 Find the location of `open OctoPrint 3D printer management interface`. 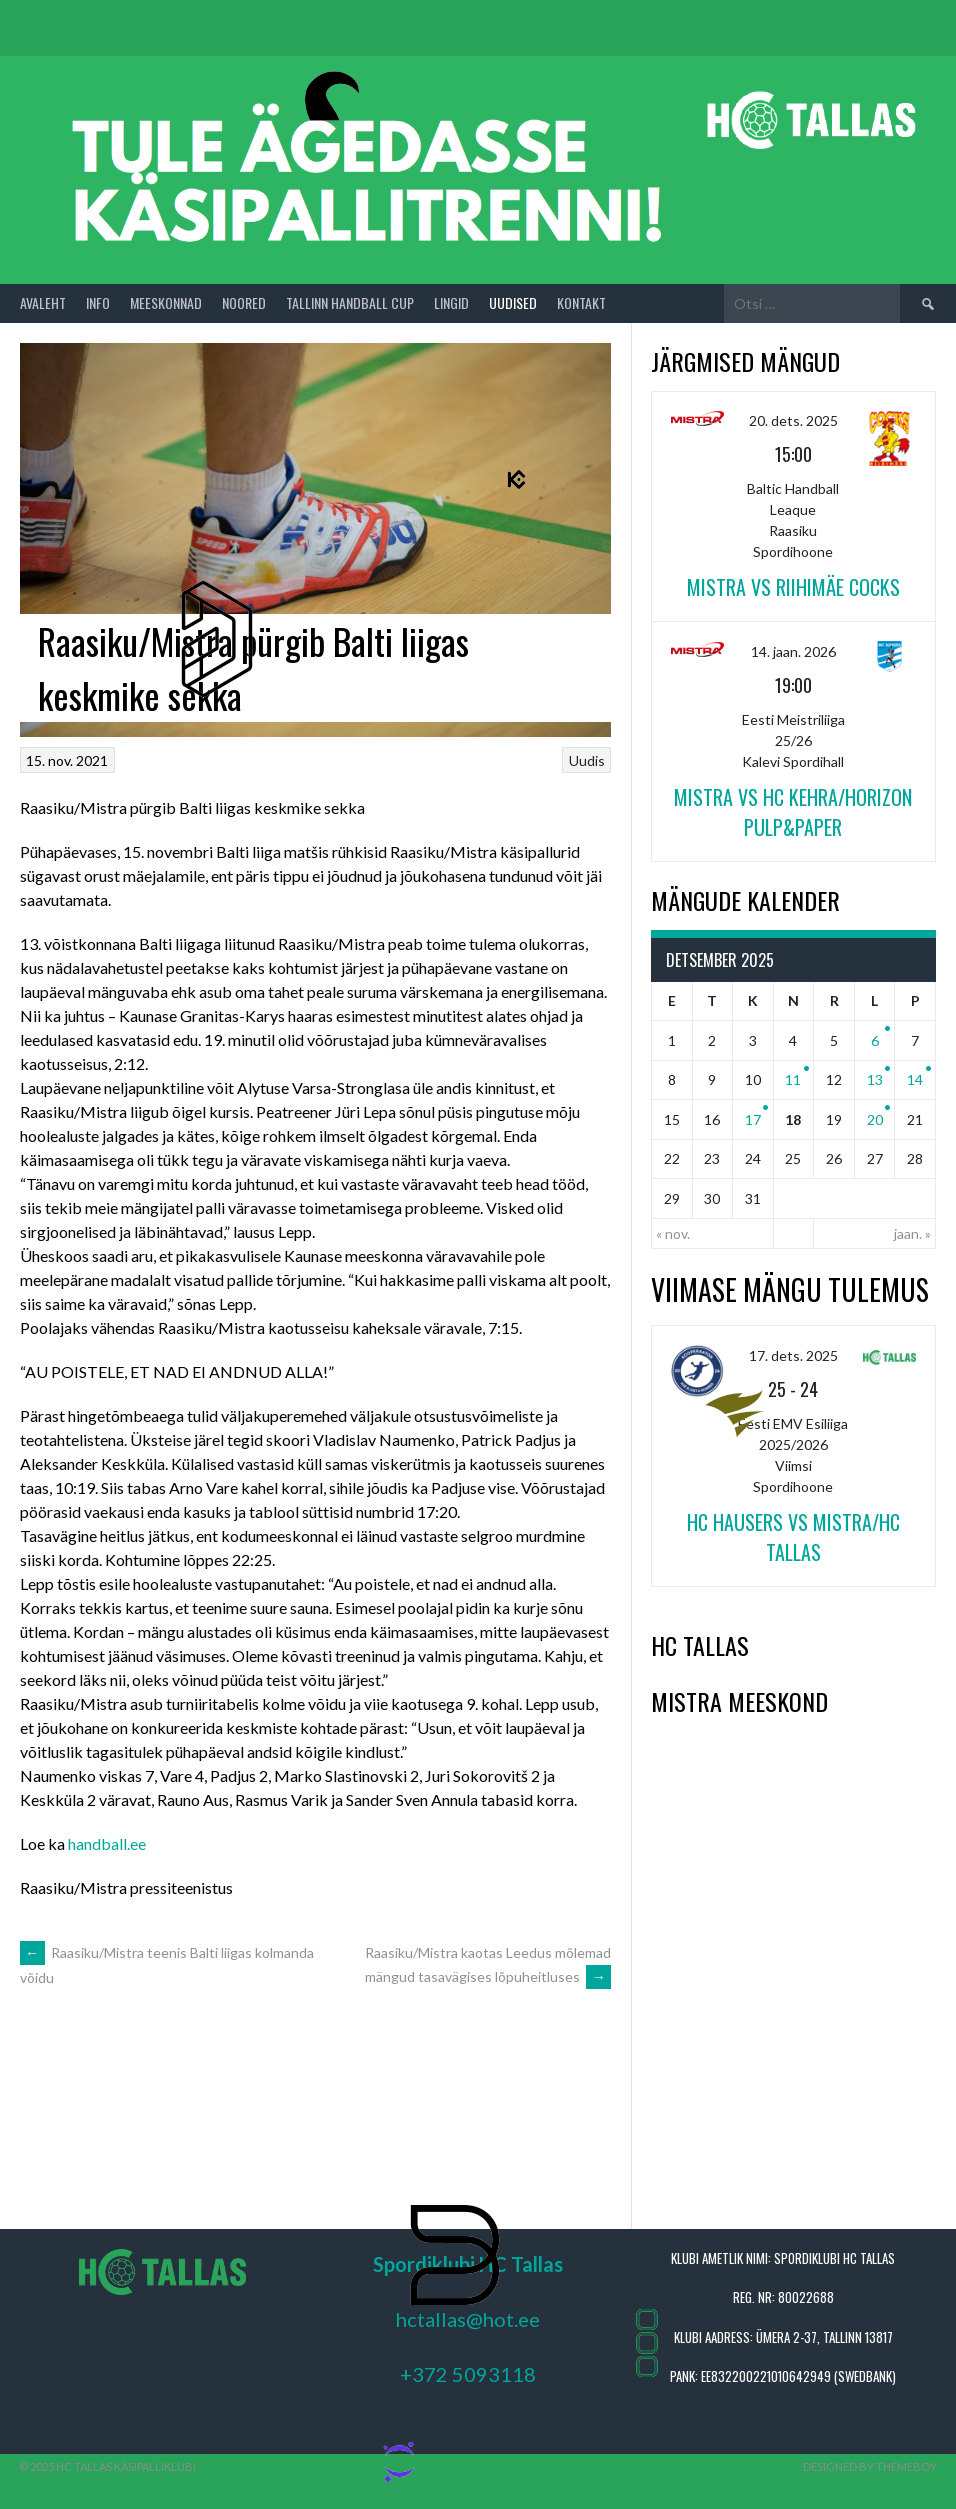

open OctoPrint 3D printer management interface is located at coordinates (332, 96).